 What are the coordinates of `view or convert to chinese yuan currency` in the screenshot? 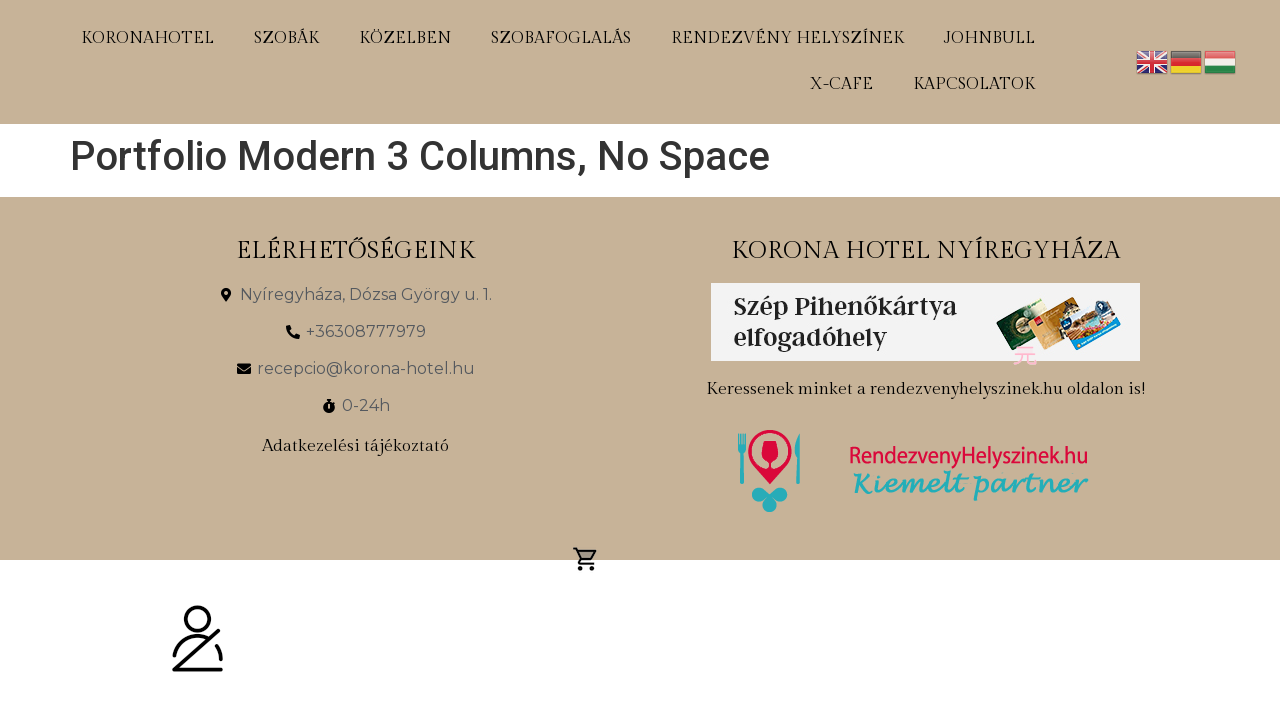 It's located at (1025, 356).